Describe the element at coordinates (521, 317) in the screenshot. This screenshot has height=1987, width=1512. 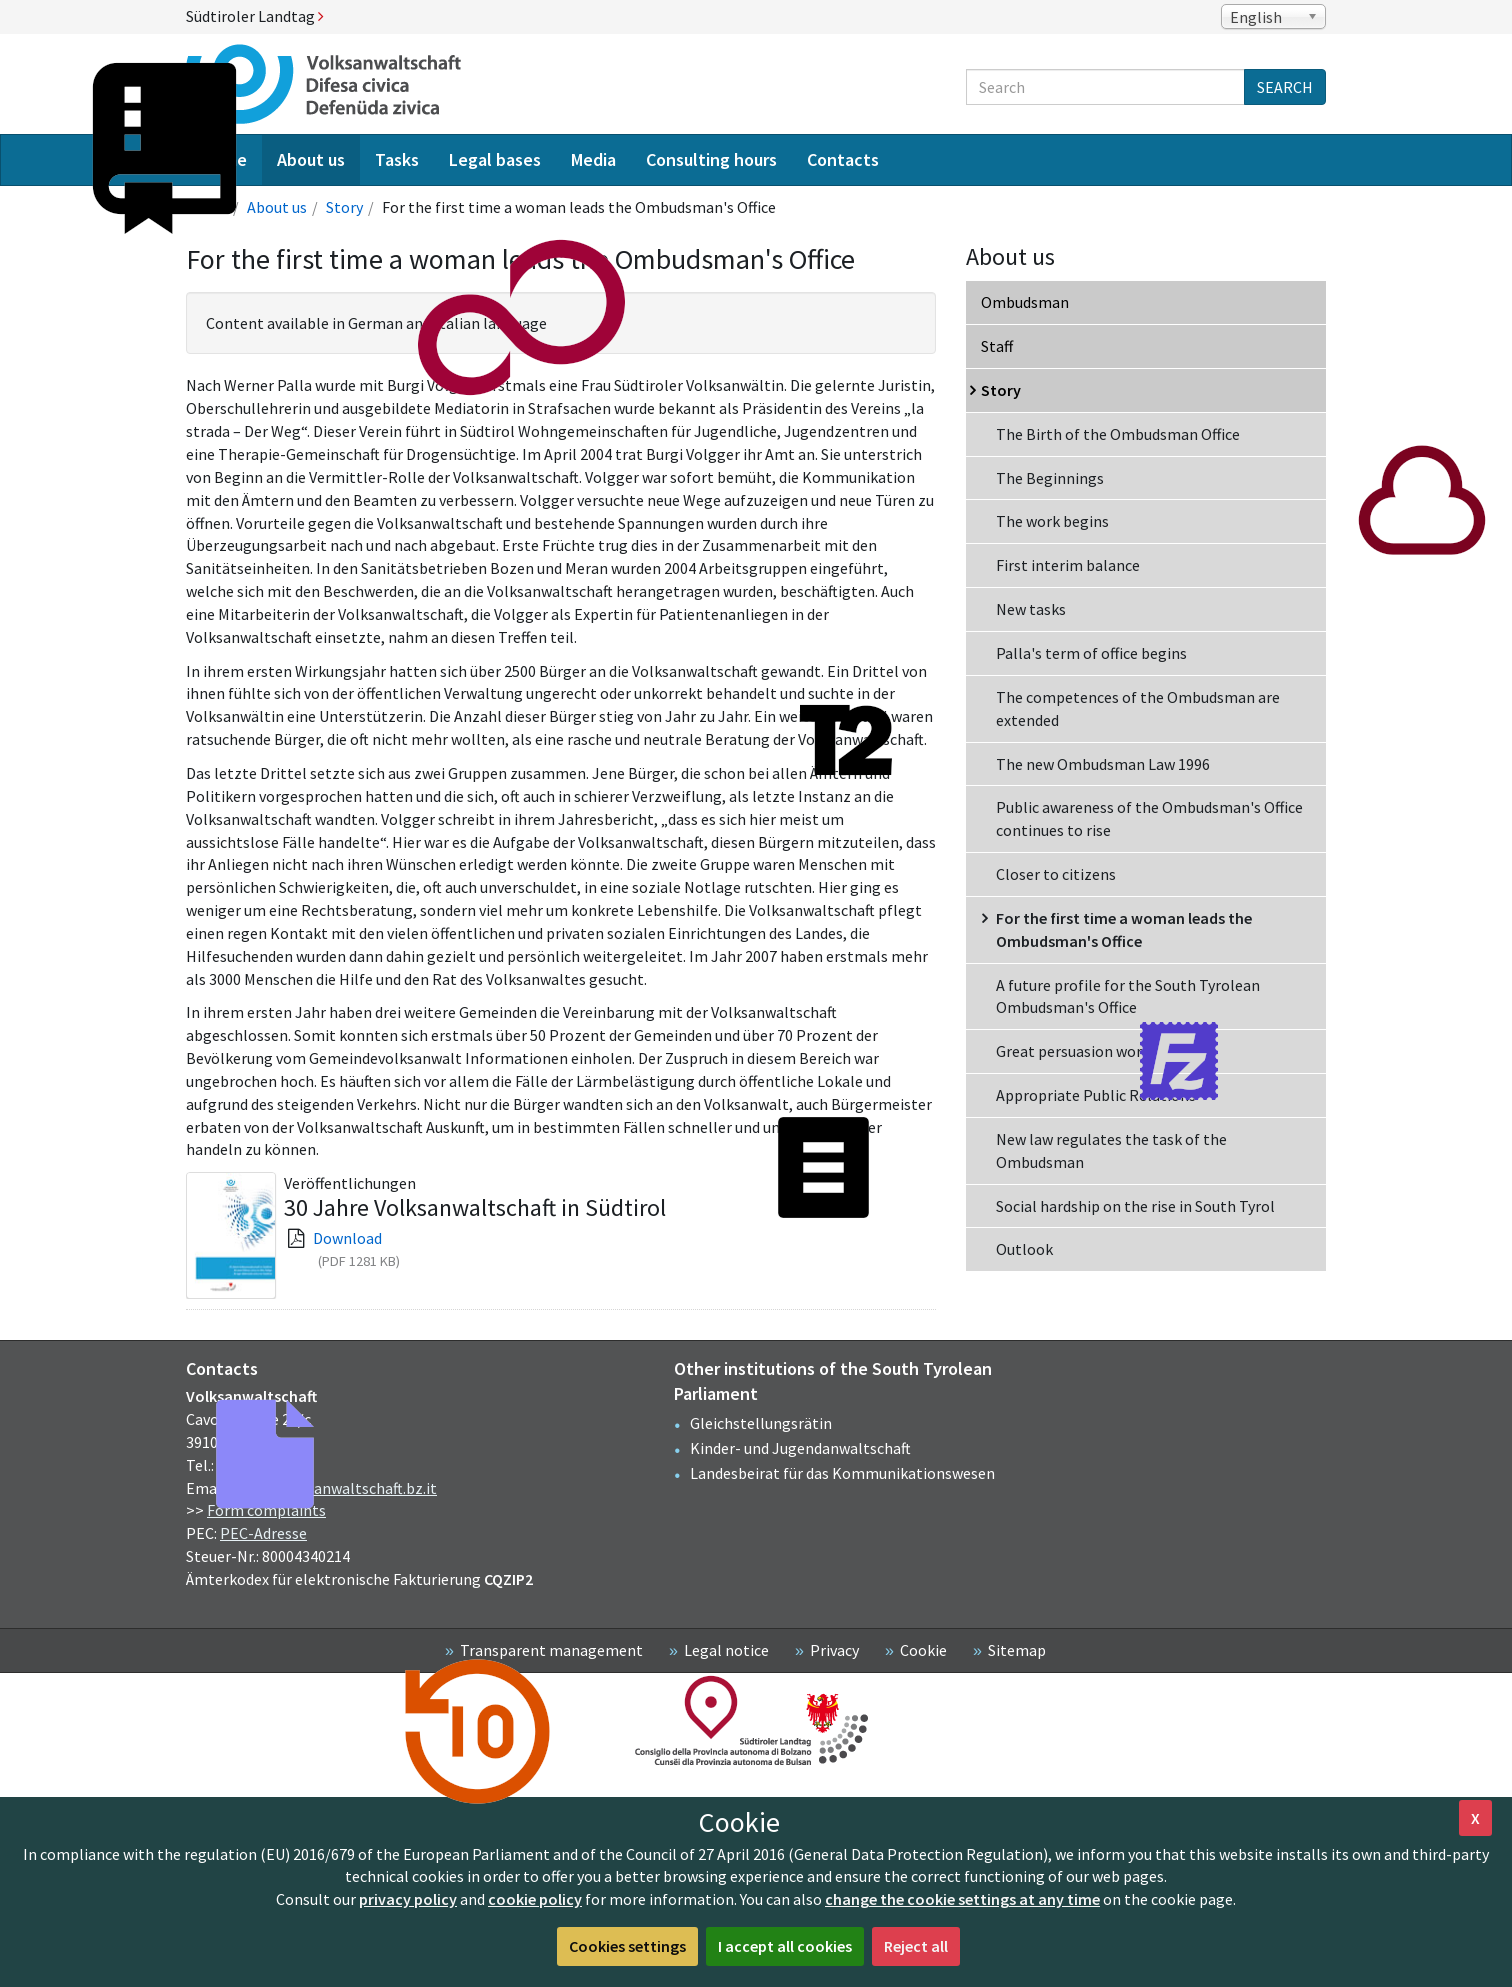
I see `Fujitsu brand logo` at that location.